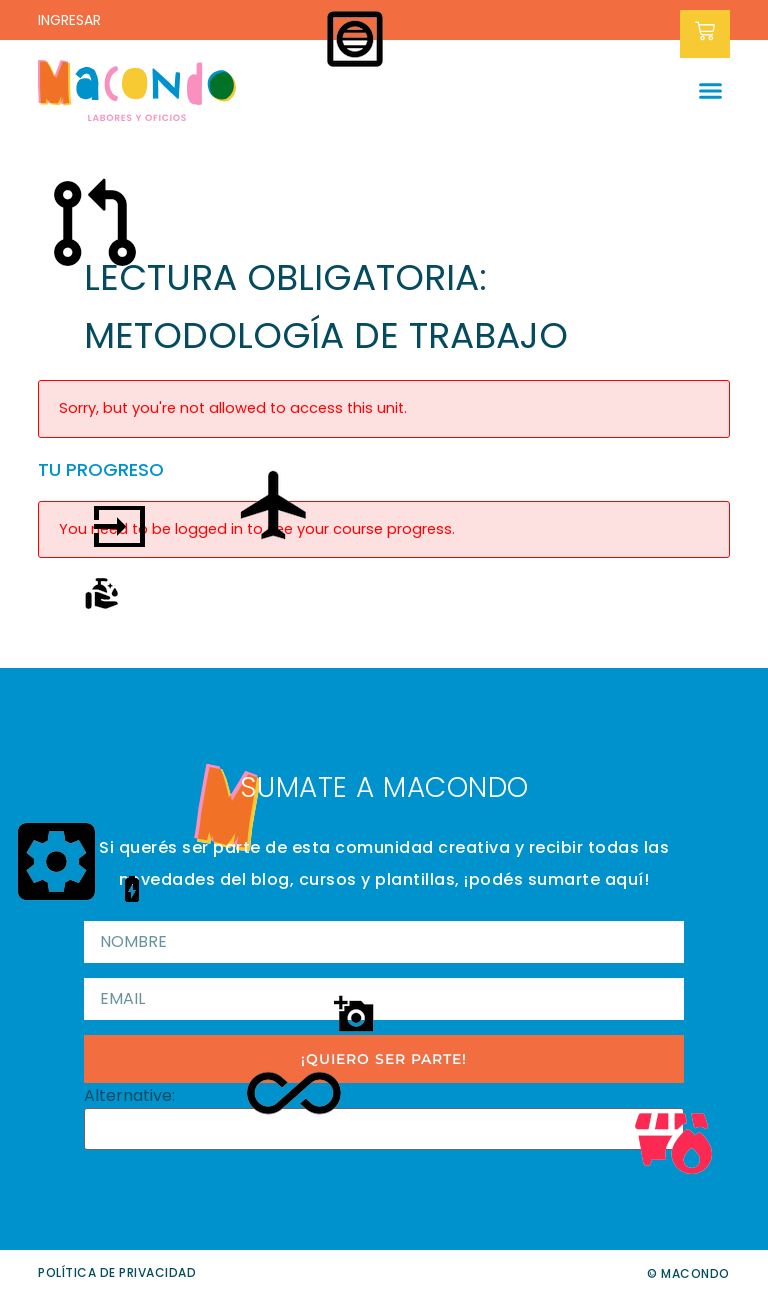 This screenshot has width=768, height=1296. I want to click on access application settings, so click(56, 861).